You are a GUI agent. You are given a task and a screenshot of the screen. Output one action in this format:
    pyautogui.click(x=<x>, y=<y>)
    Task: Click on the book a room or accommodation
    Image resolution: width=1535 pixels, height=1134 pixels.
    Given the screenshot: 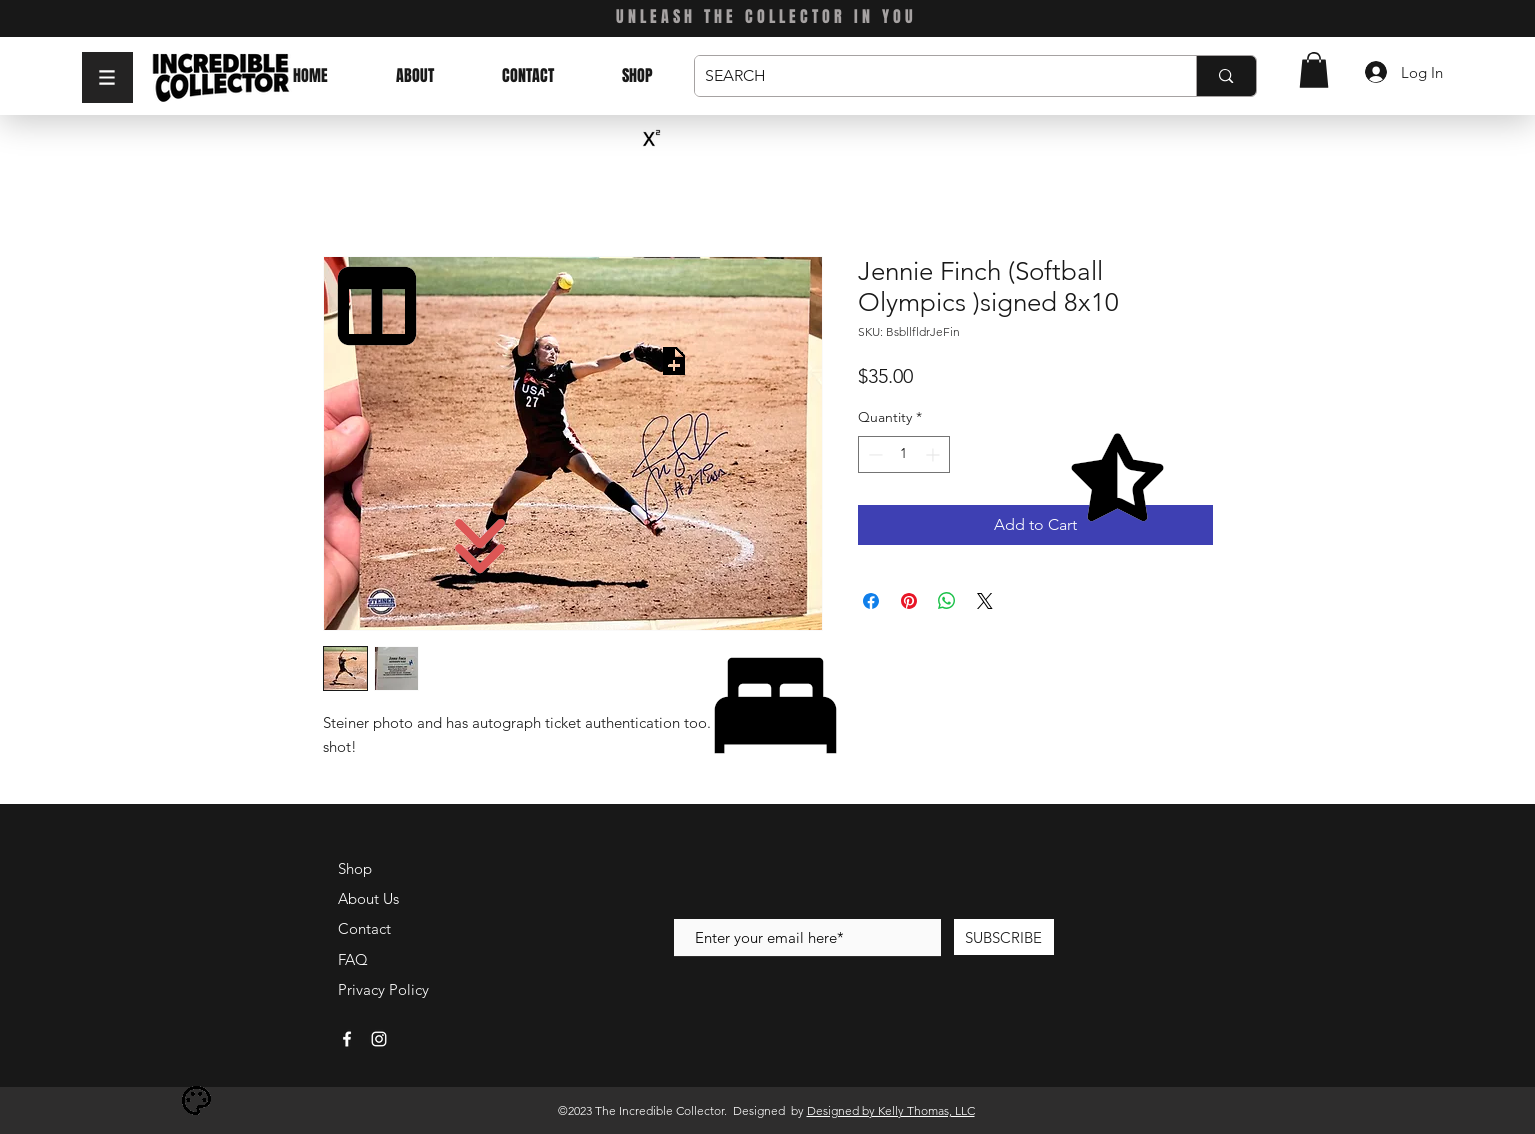 What is the action you would take?
    pyautogui.click(x=775, y=705)
    